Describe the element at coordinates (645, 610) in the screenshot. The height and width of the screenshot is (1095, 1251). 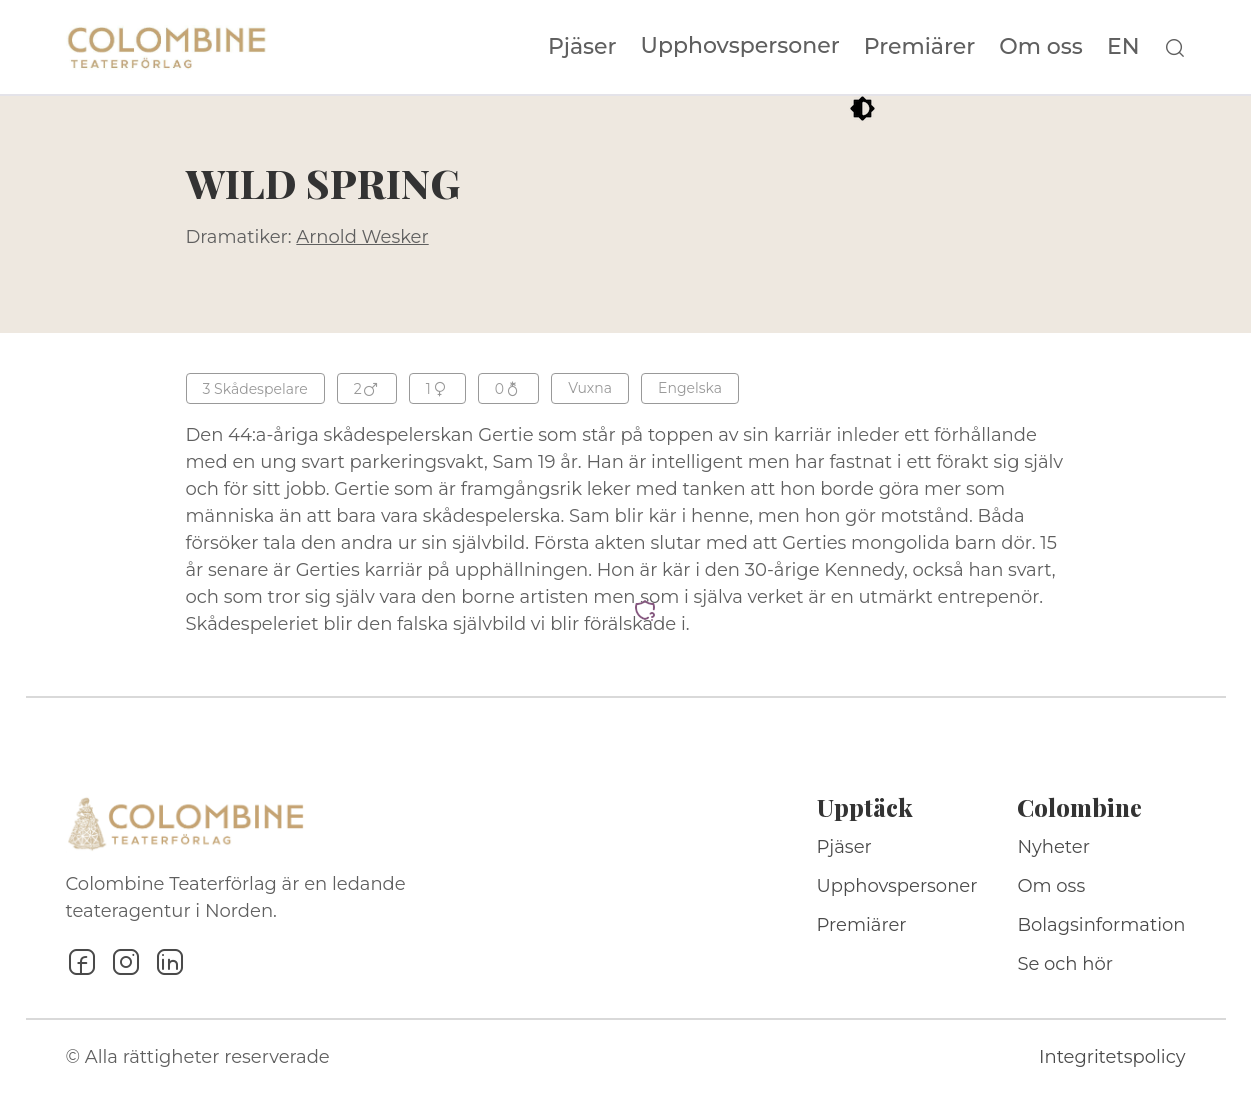
I see `access security help or FAQ` at that location.